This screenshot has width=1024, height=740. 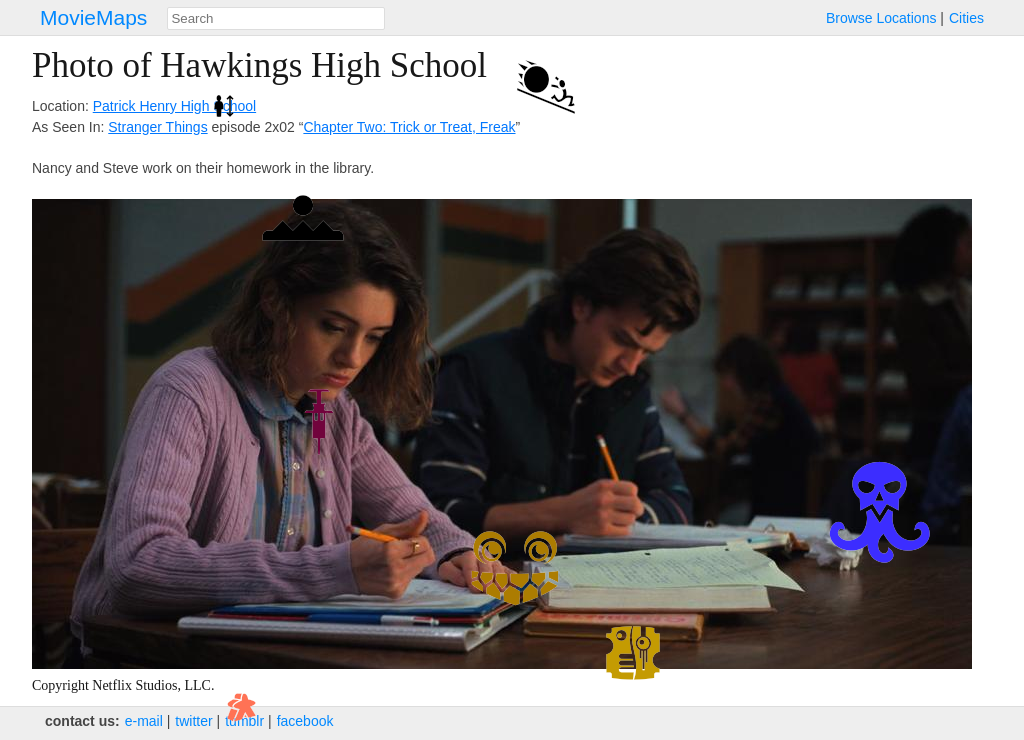 I want to click on select cthulhu or eldritch horror faction, so click(x=879, y=512).